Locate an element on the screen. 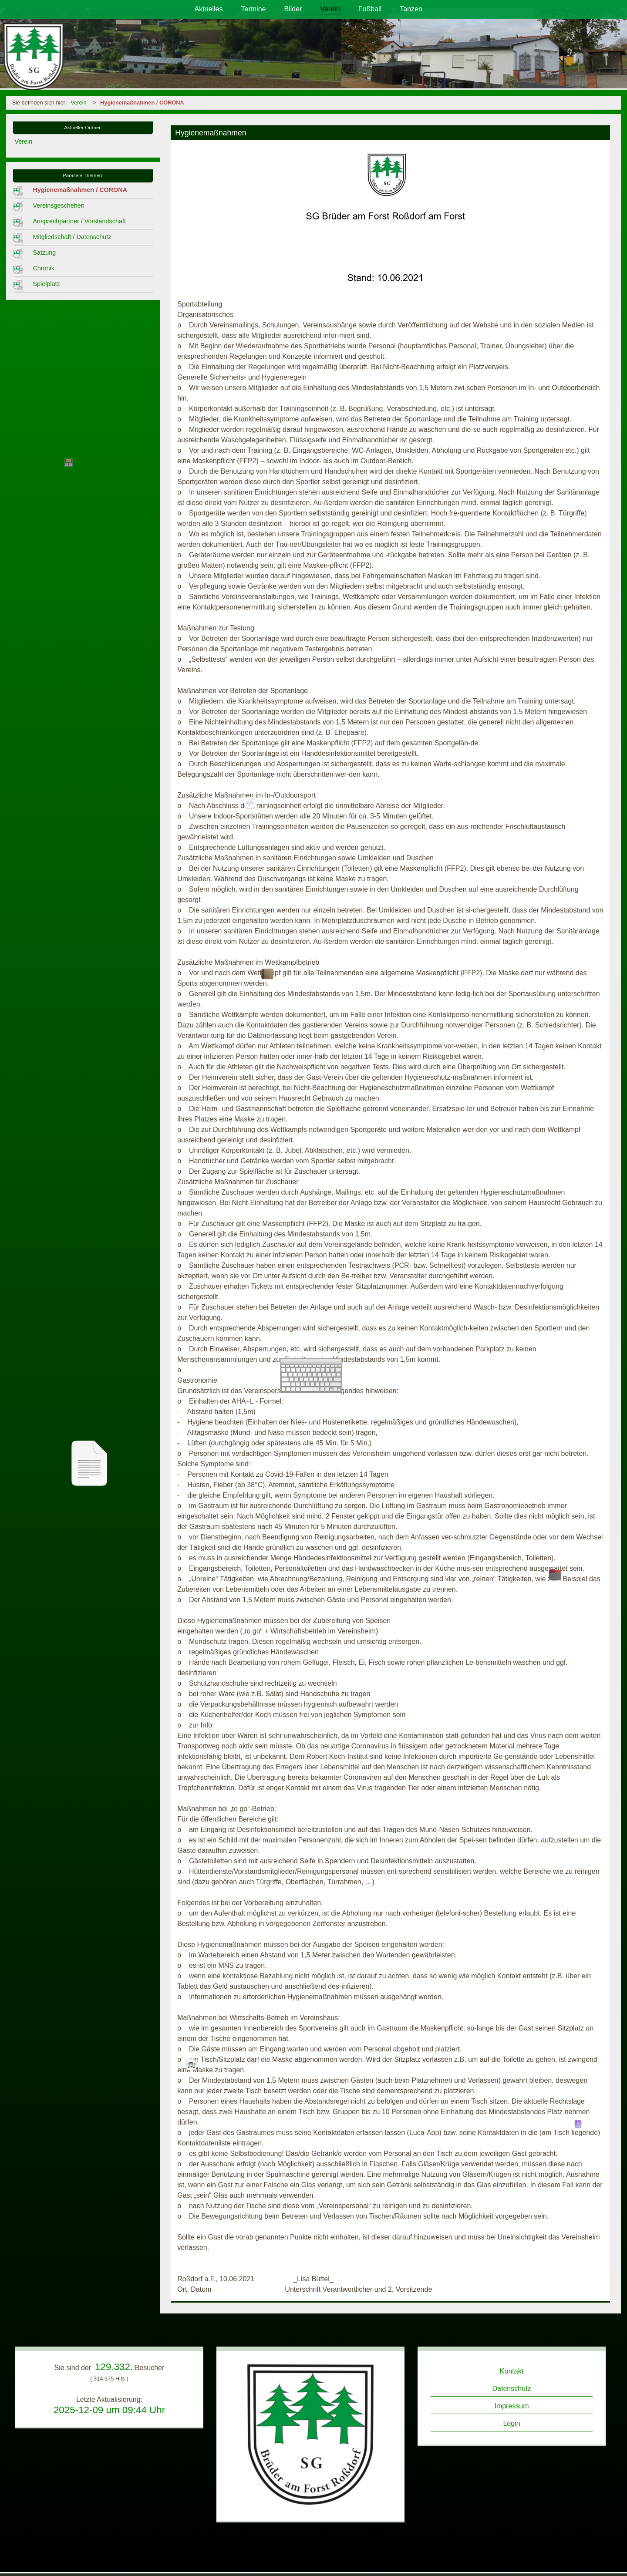 This screenshot has height=2576, width=627. connect or manage keyboard input device is located at coordinates (311, 1375).